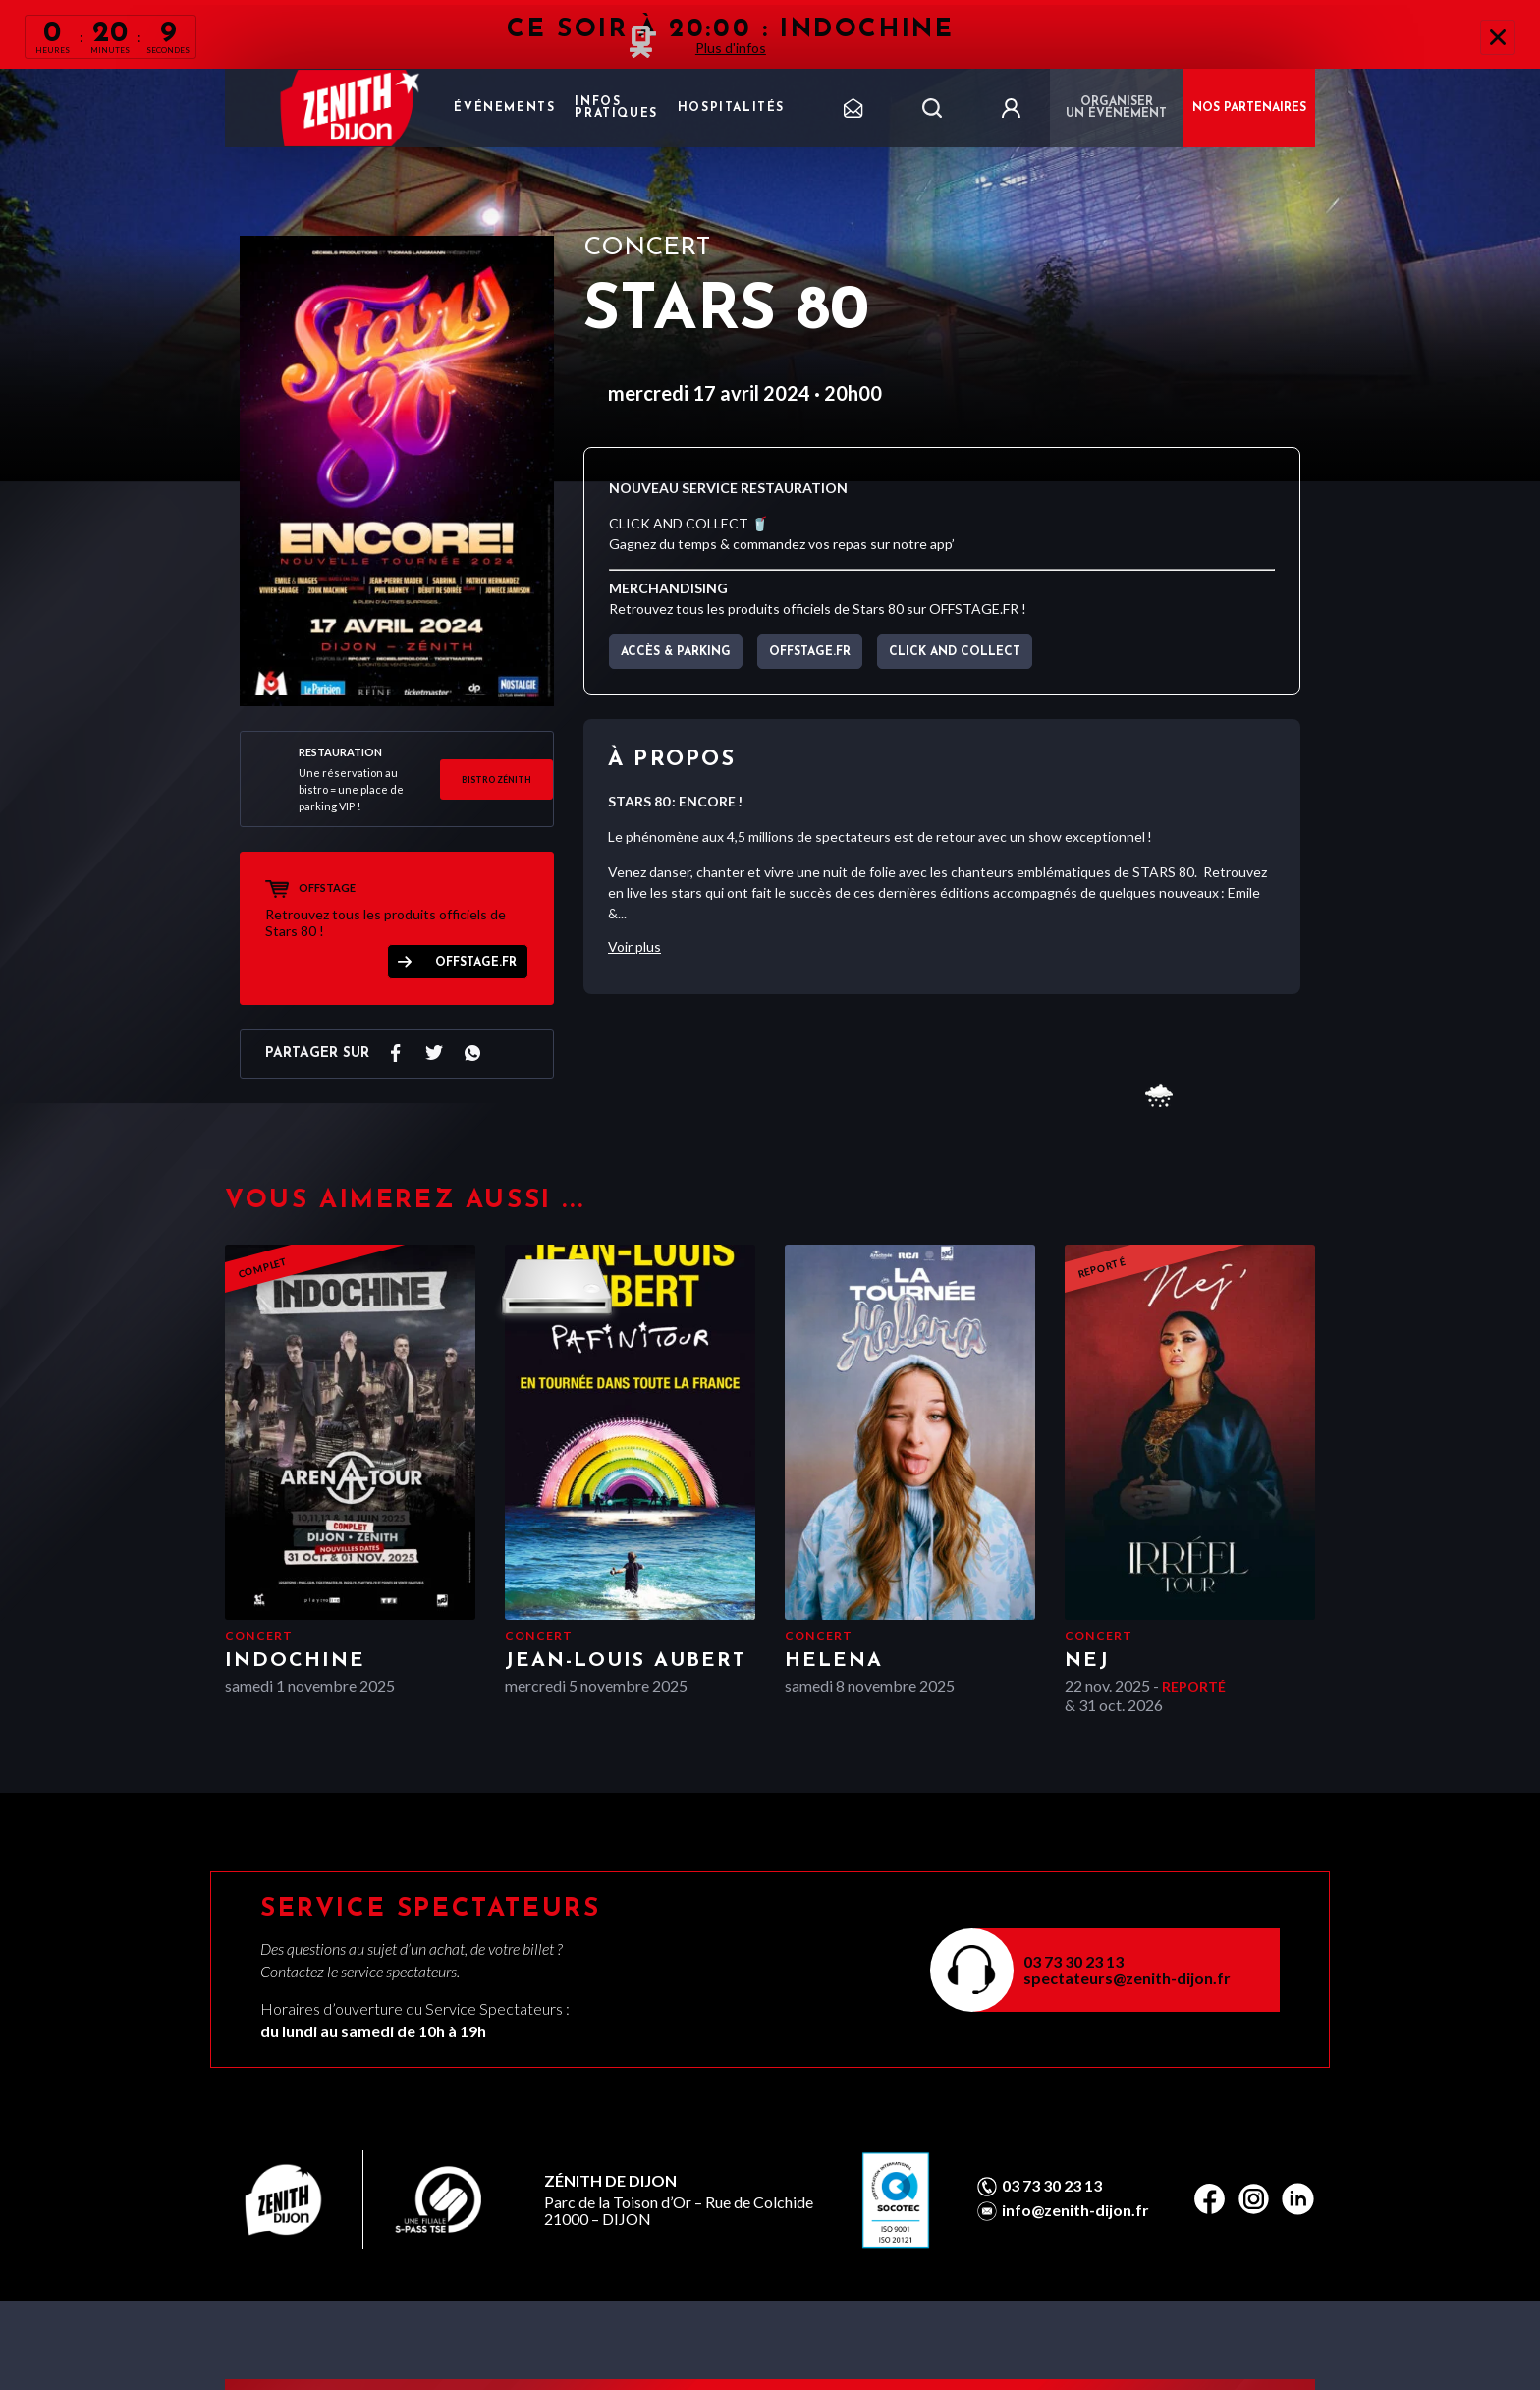 Image resolution: width=1540 pixels, height=2390 pixels. I want to click on access removable storage device, so click(557, 1289).